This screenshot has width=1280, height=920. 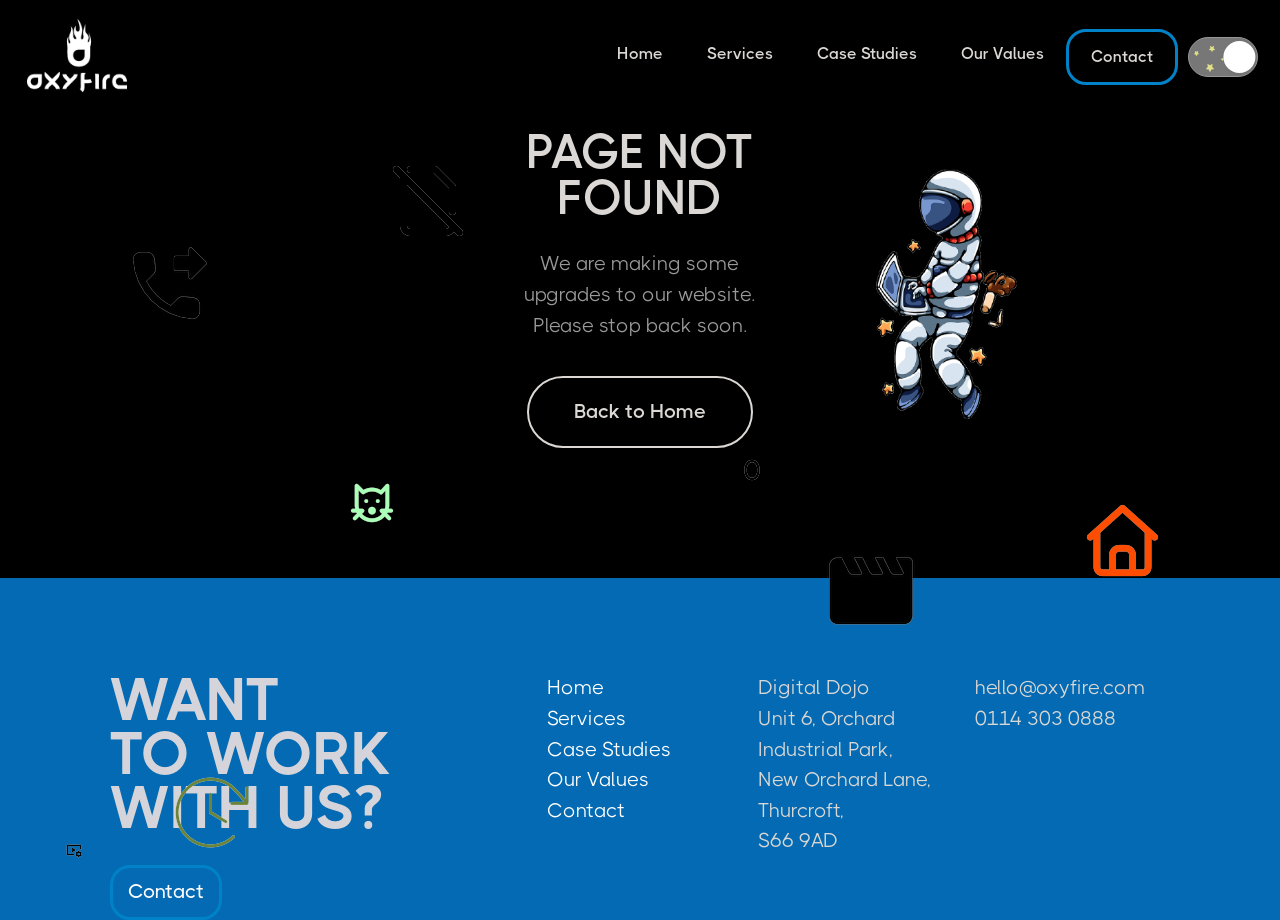 I want to click on access video or movie content, so click(x=871, y=591).